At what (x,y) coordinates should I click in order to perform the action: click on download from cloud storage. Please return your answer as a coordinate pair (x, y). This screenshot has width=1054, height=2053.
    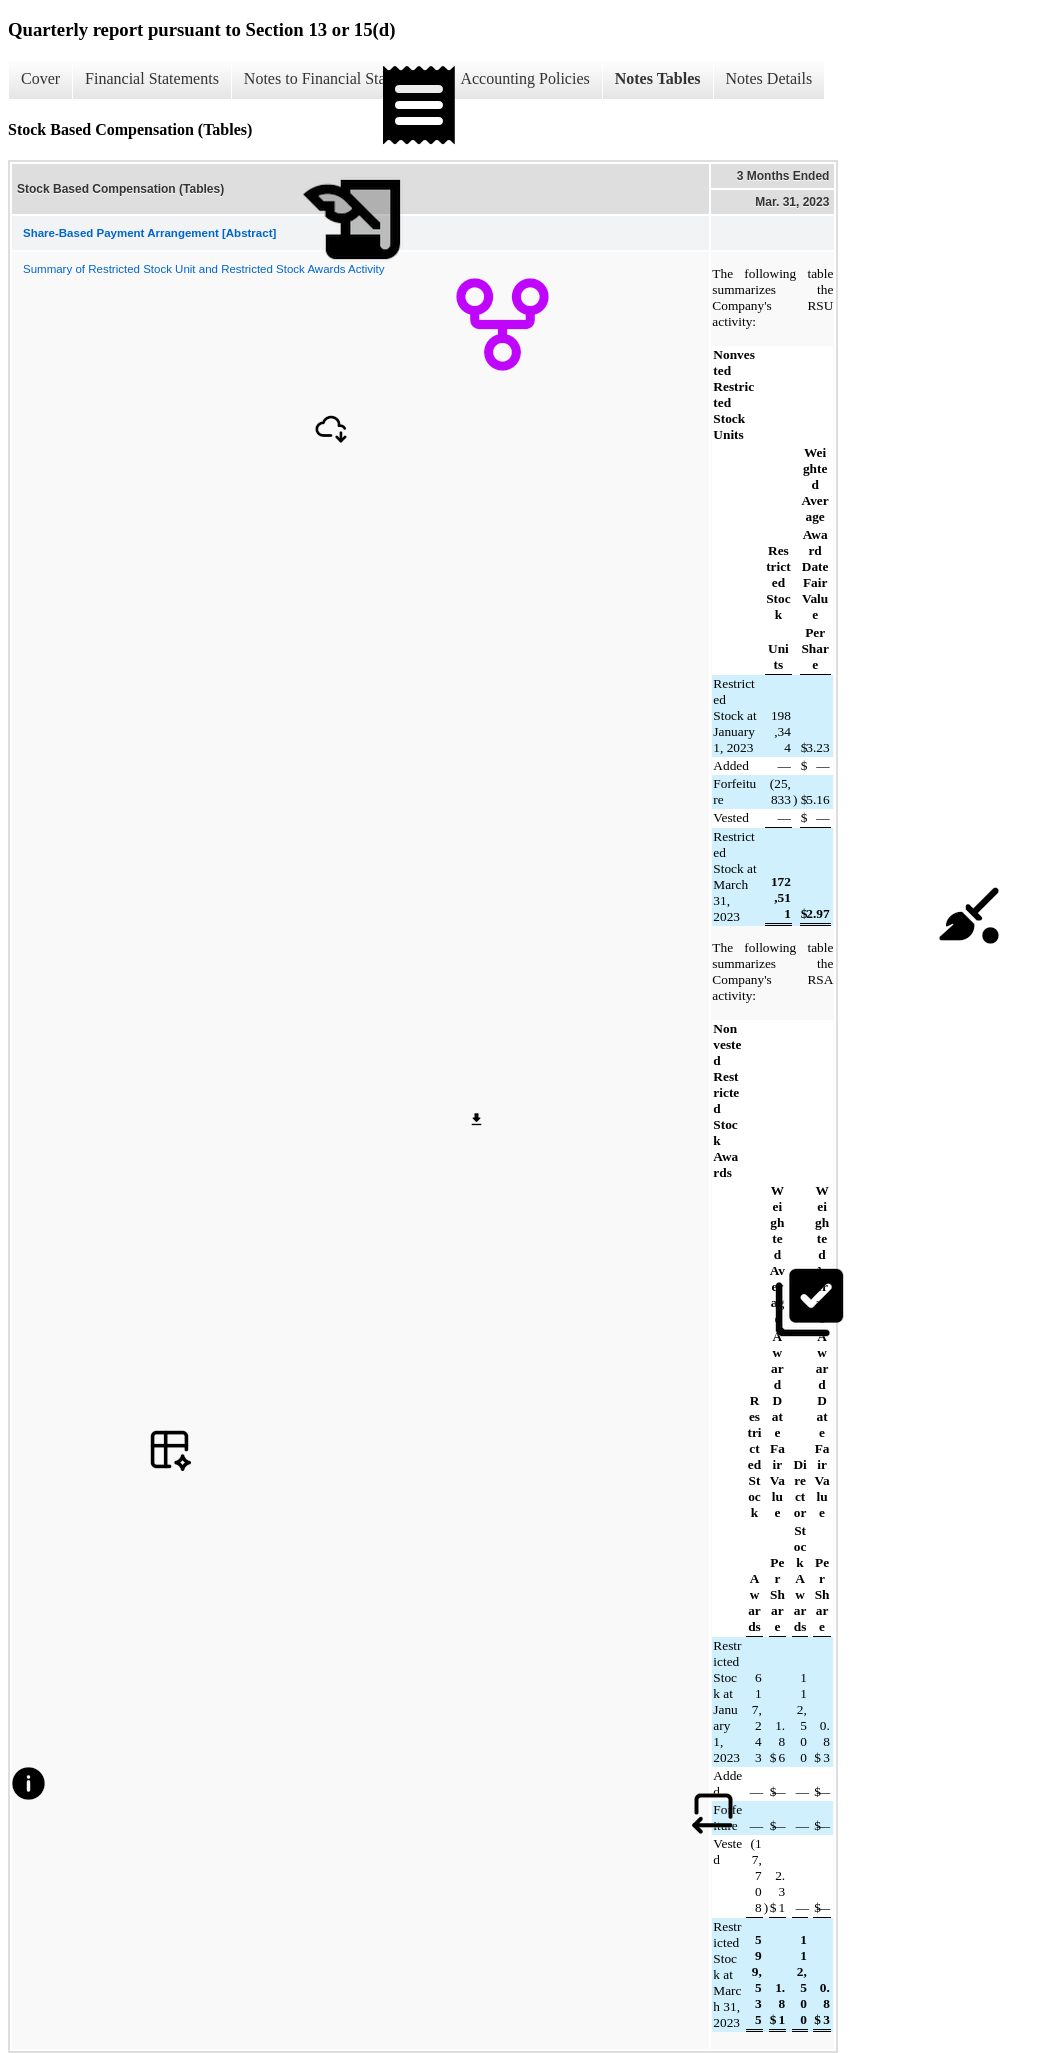
    Looking at the image, I should click on (331, 427).